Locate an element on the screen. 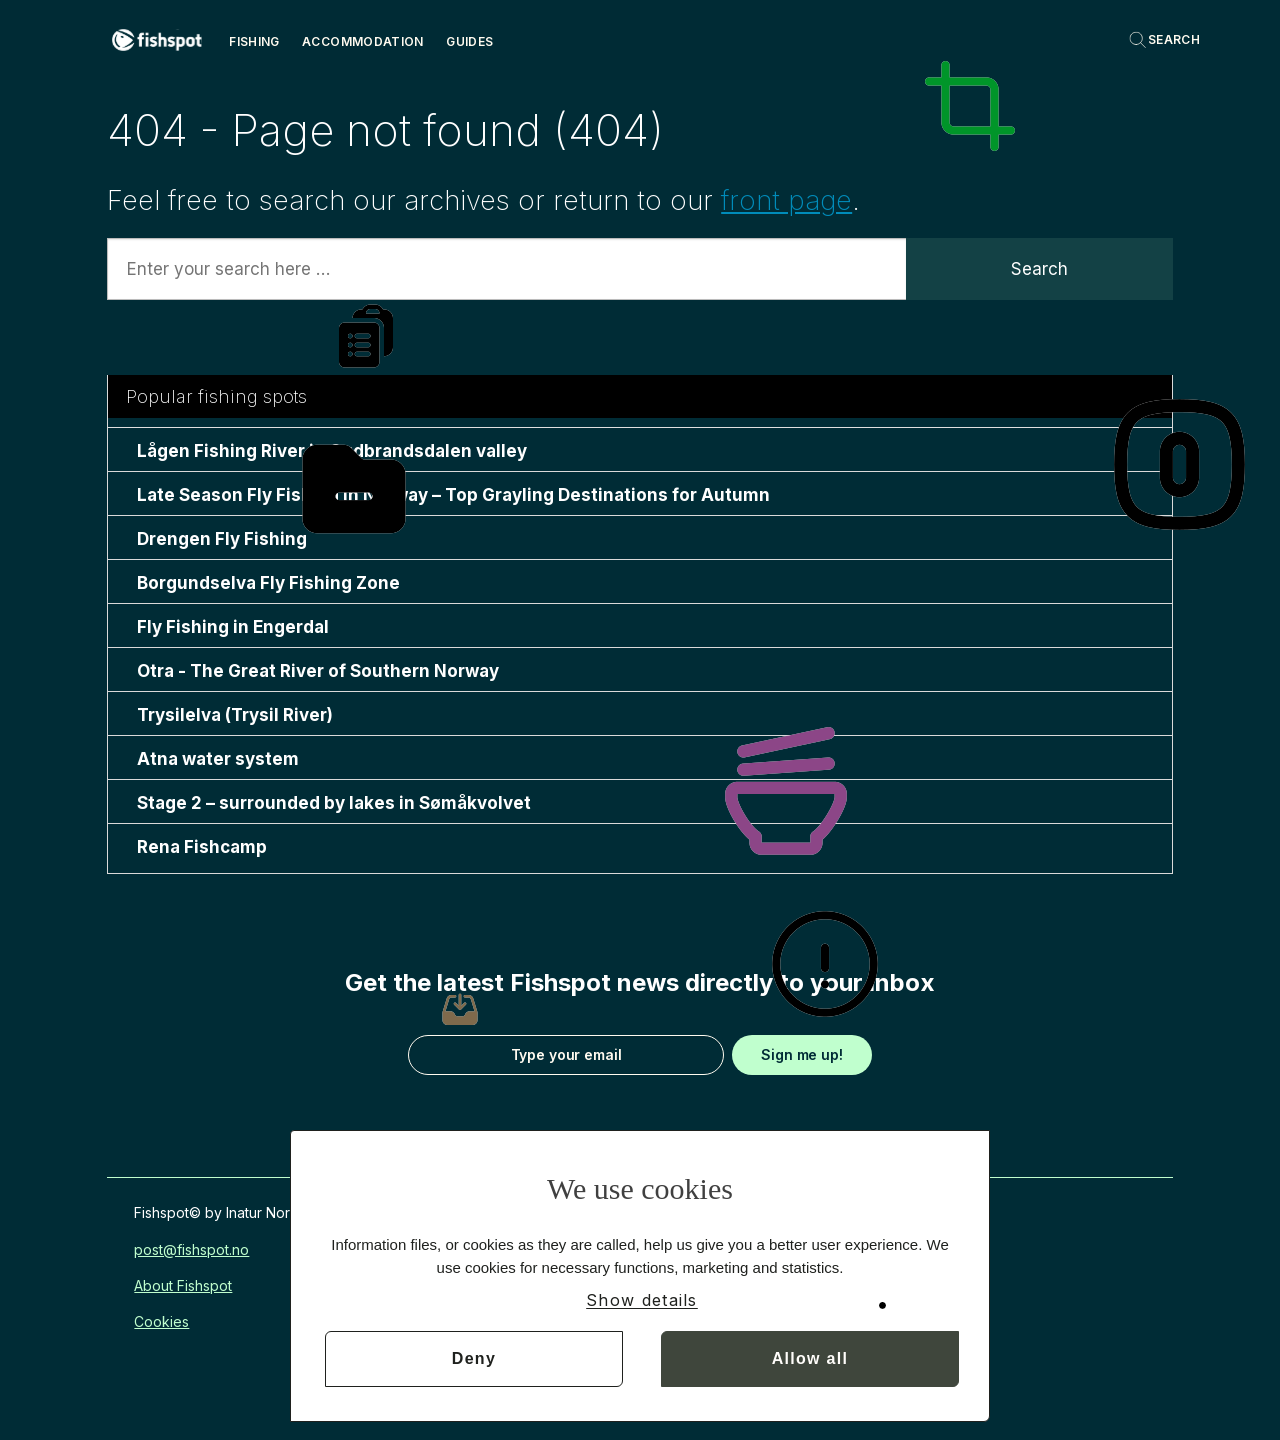  crop an image or photo is located at coordinates (970, 106).